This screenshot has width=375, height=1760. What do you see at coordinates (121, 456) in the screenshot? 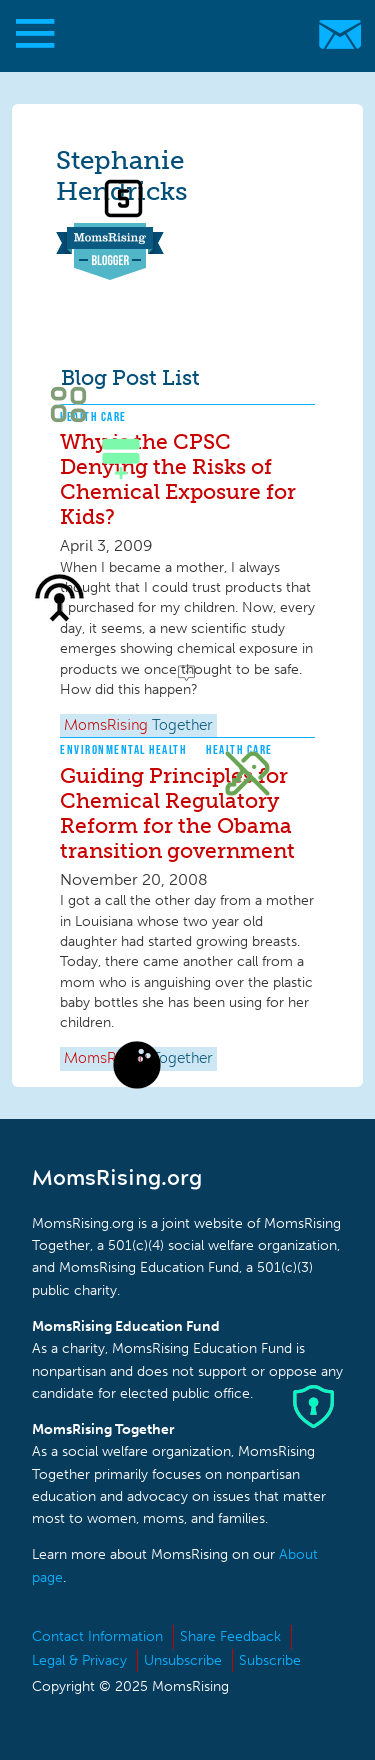
I see `add a new row below` at bounding box center [121, 456].